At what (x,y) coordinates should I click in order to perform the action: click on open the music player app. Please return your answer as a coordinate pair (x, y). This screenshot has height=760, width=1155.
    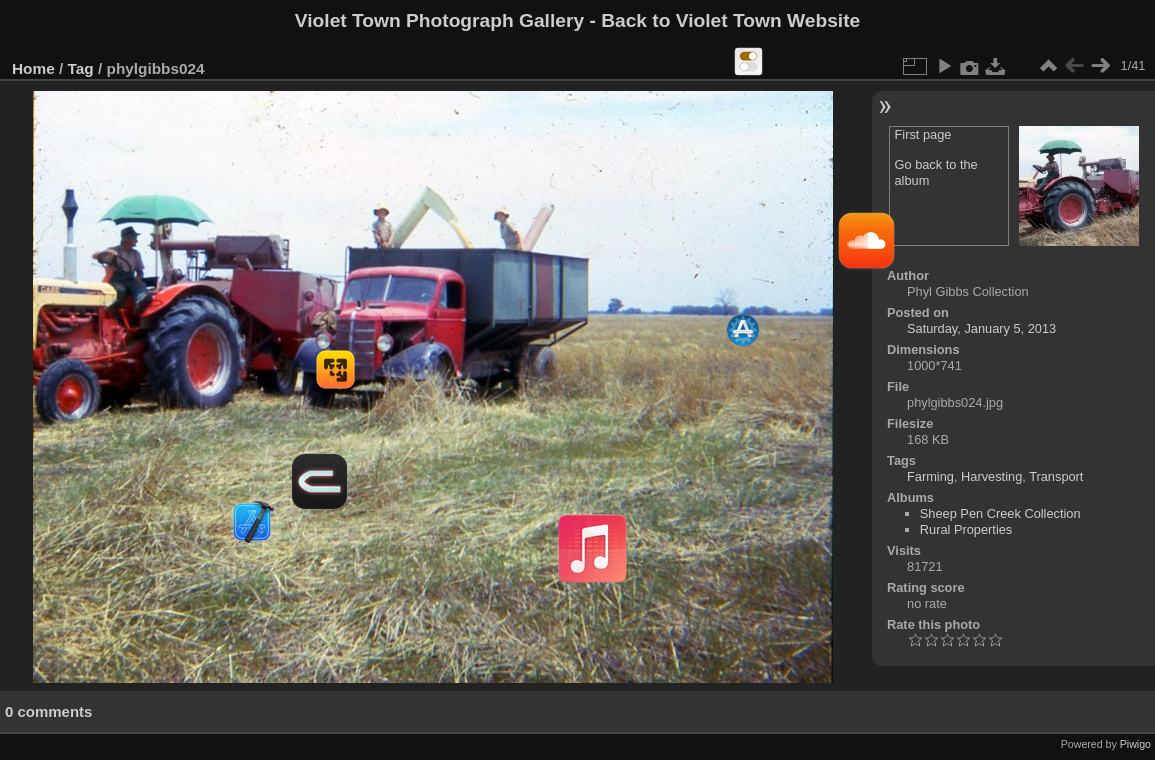
    Looking at the image, I should click on (592, 548).